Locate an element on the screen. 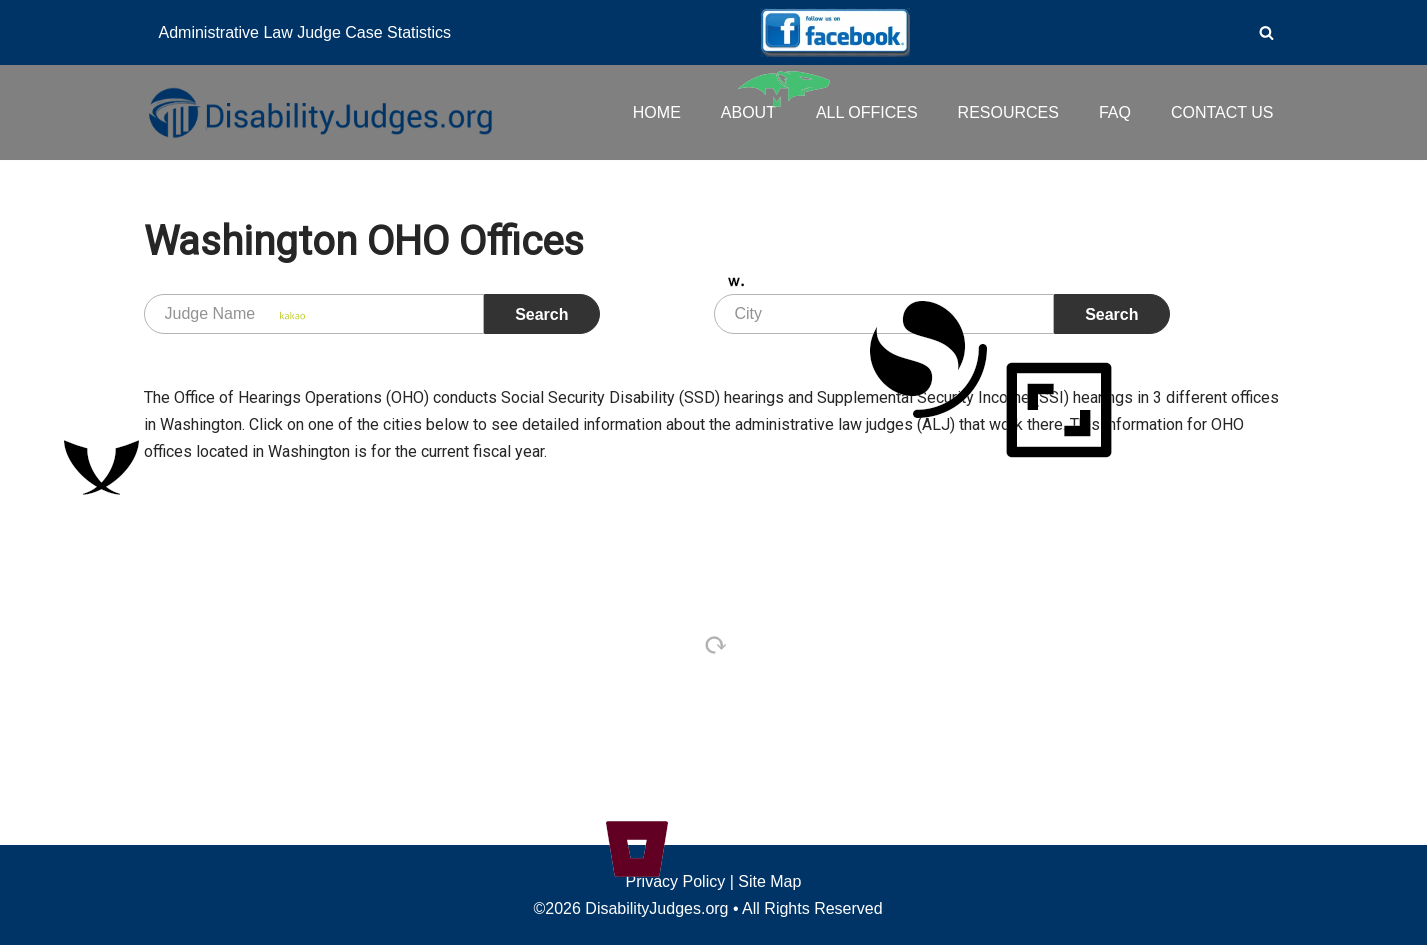 Image resolution: width=1427 pixels, height=945 pixels. open Bitbucket repository is located at coordinates (637, 849).